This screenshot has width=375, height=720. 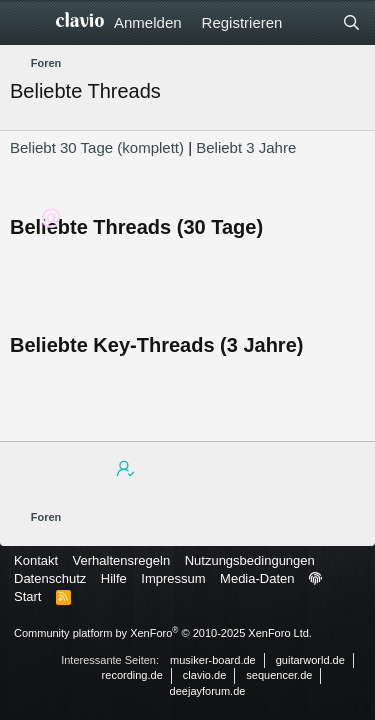 I want to click on verify or approve a user account, so click(x=125, y=468).